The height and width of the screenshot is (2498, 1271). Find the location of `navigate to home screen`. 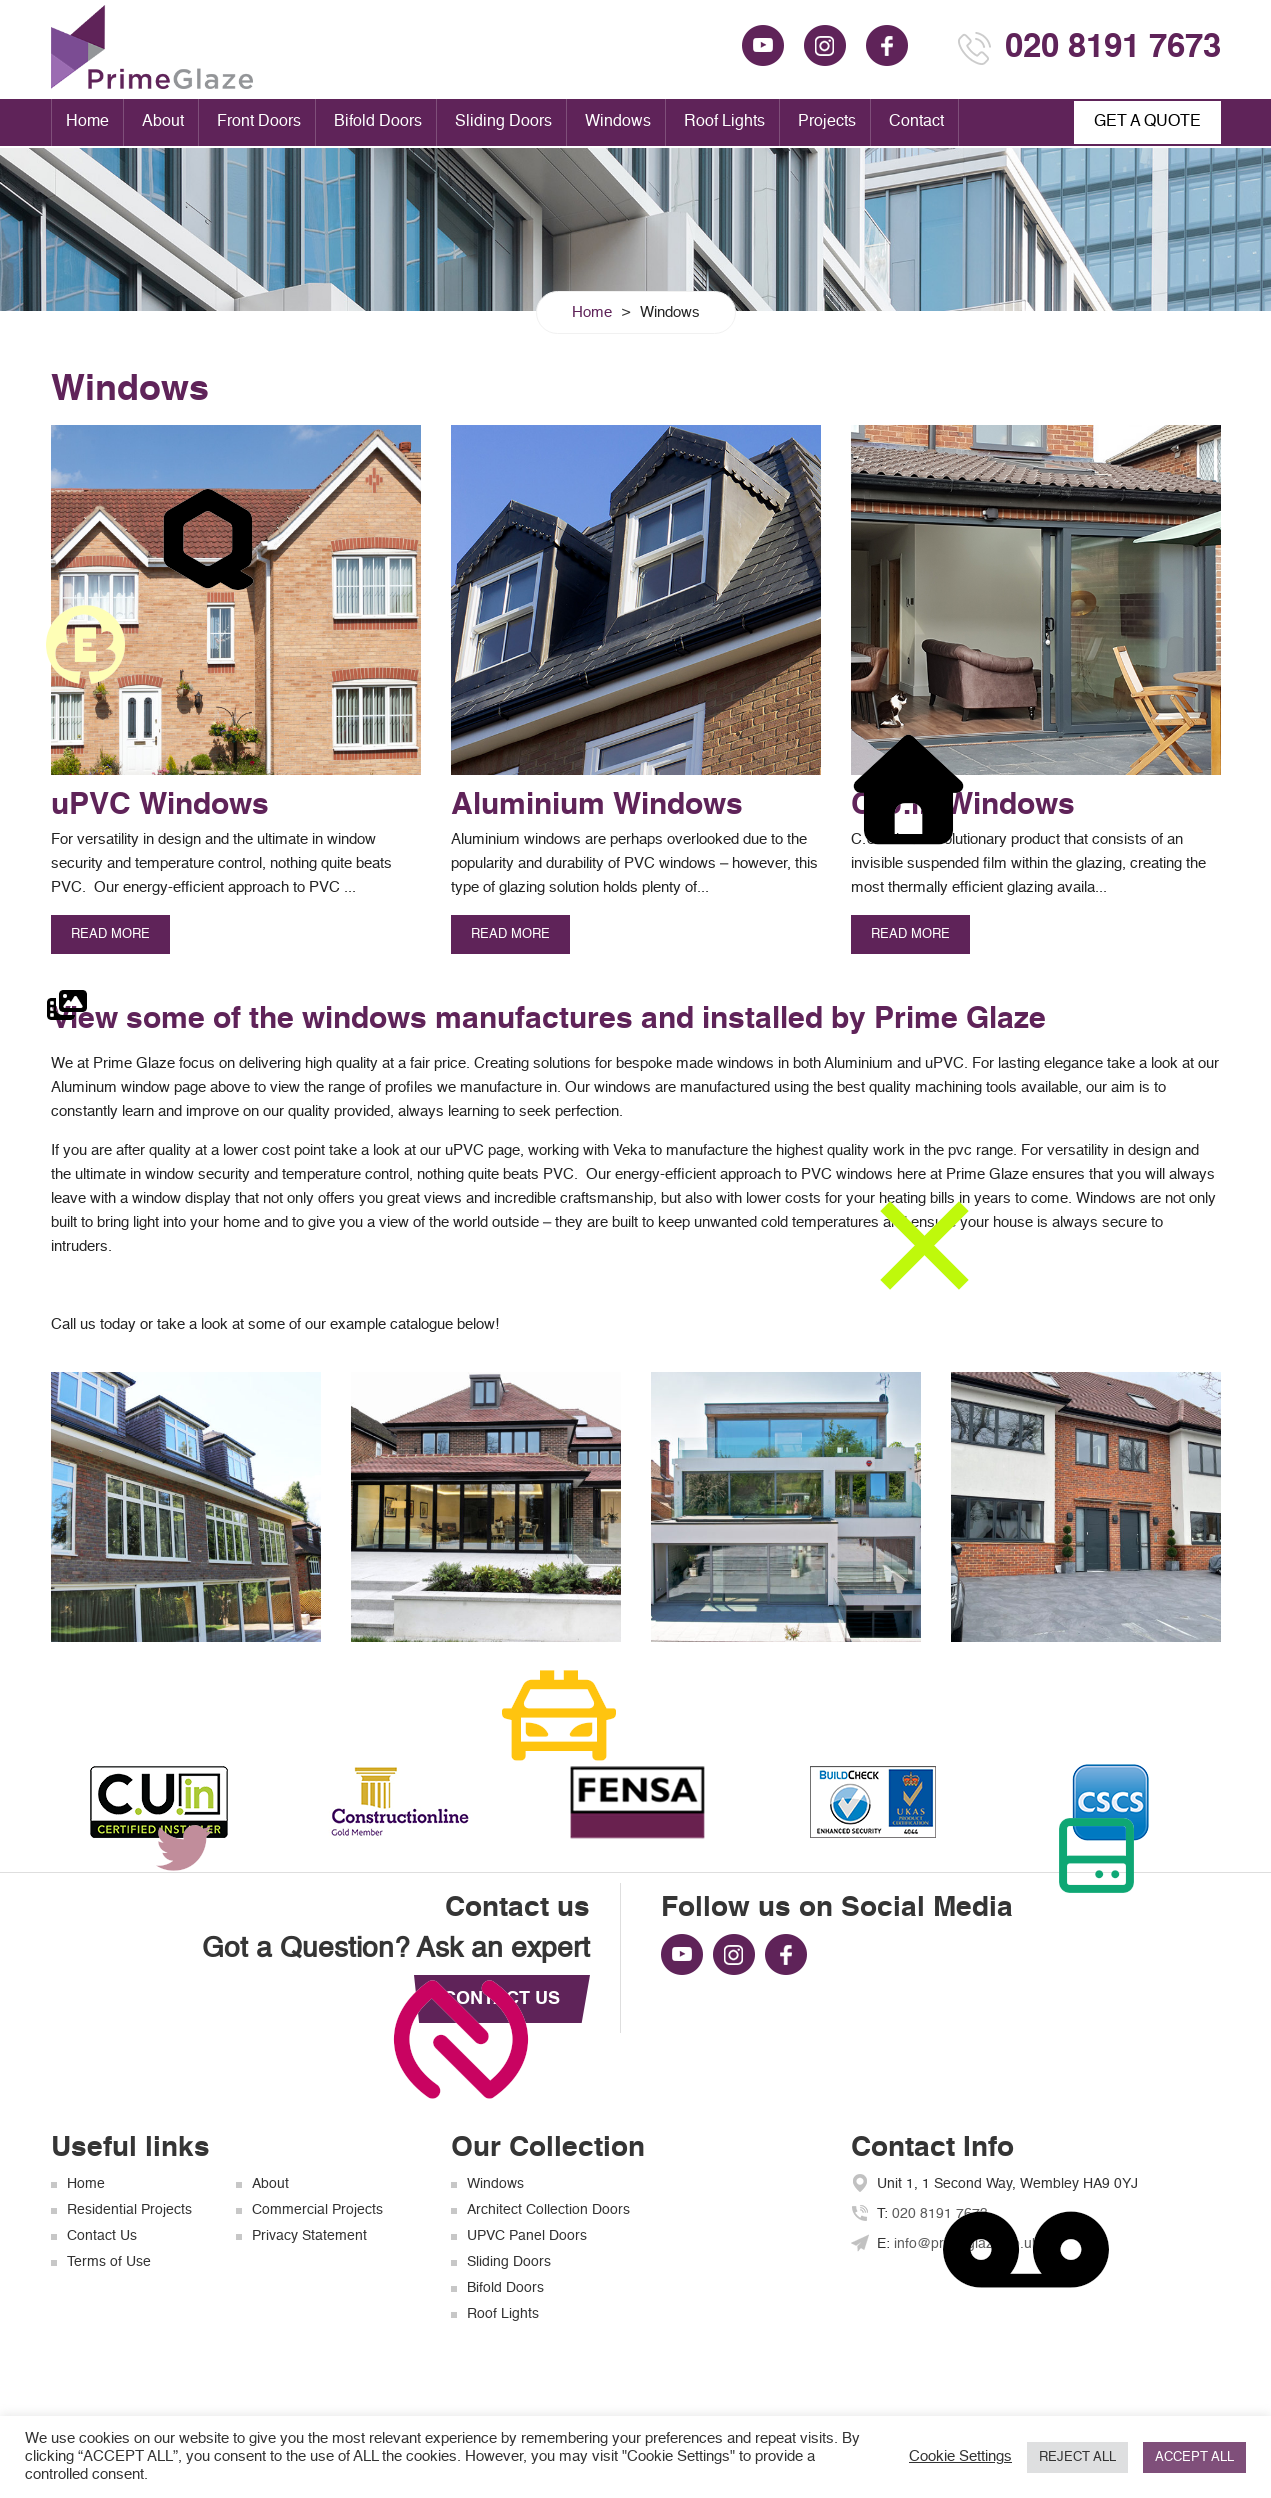

navigate to home screen is located at coordinates (908, 789).